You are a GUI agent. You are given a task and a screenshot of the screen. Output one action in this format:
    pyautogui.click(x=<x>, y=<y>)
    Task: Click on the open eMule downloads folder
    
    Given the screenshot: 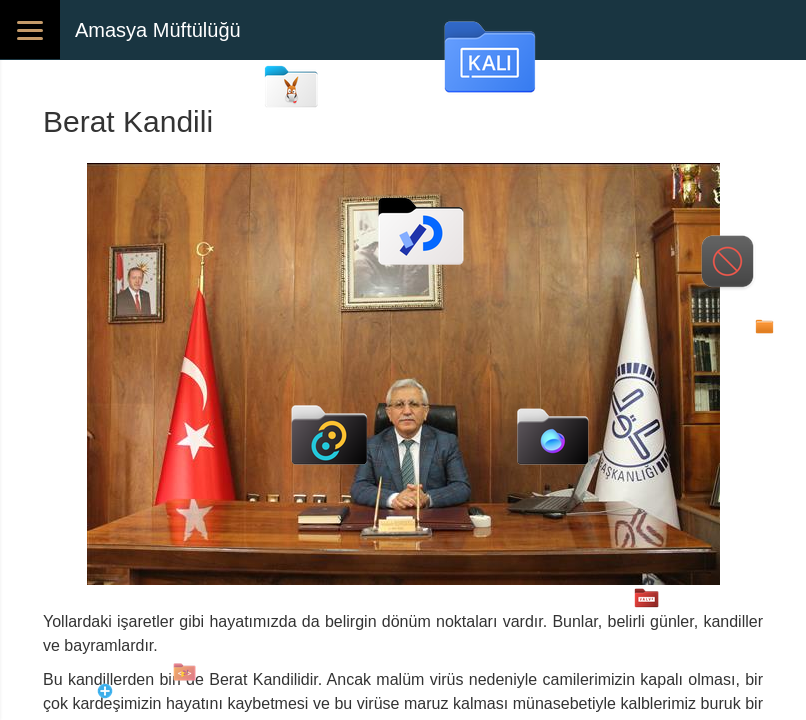 What is the action you would take?
    pyautogui.click(x=291, y=88)
    